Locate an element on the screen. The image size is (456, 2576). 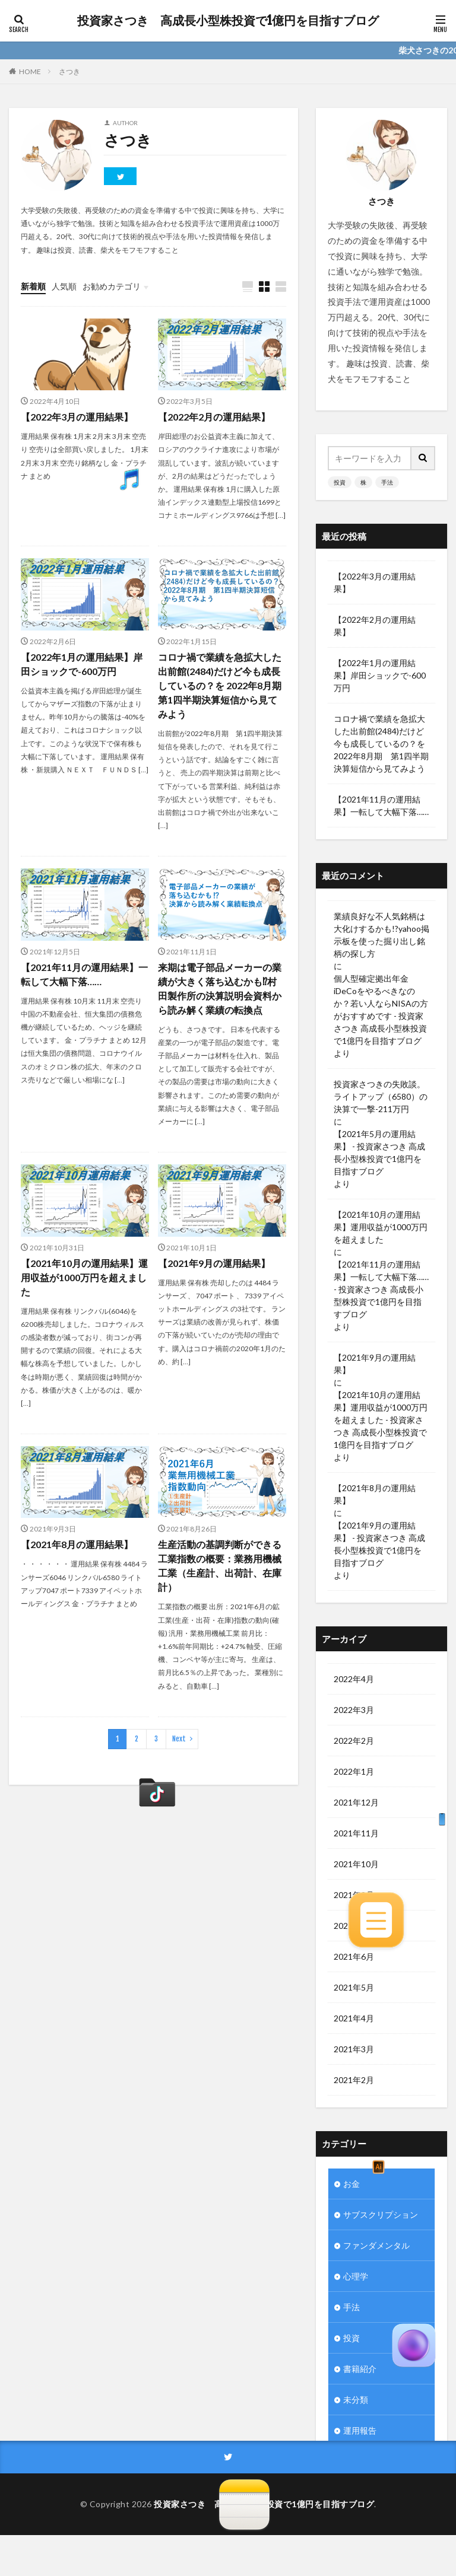
open the notes app is located at coordinates (244, 2504).